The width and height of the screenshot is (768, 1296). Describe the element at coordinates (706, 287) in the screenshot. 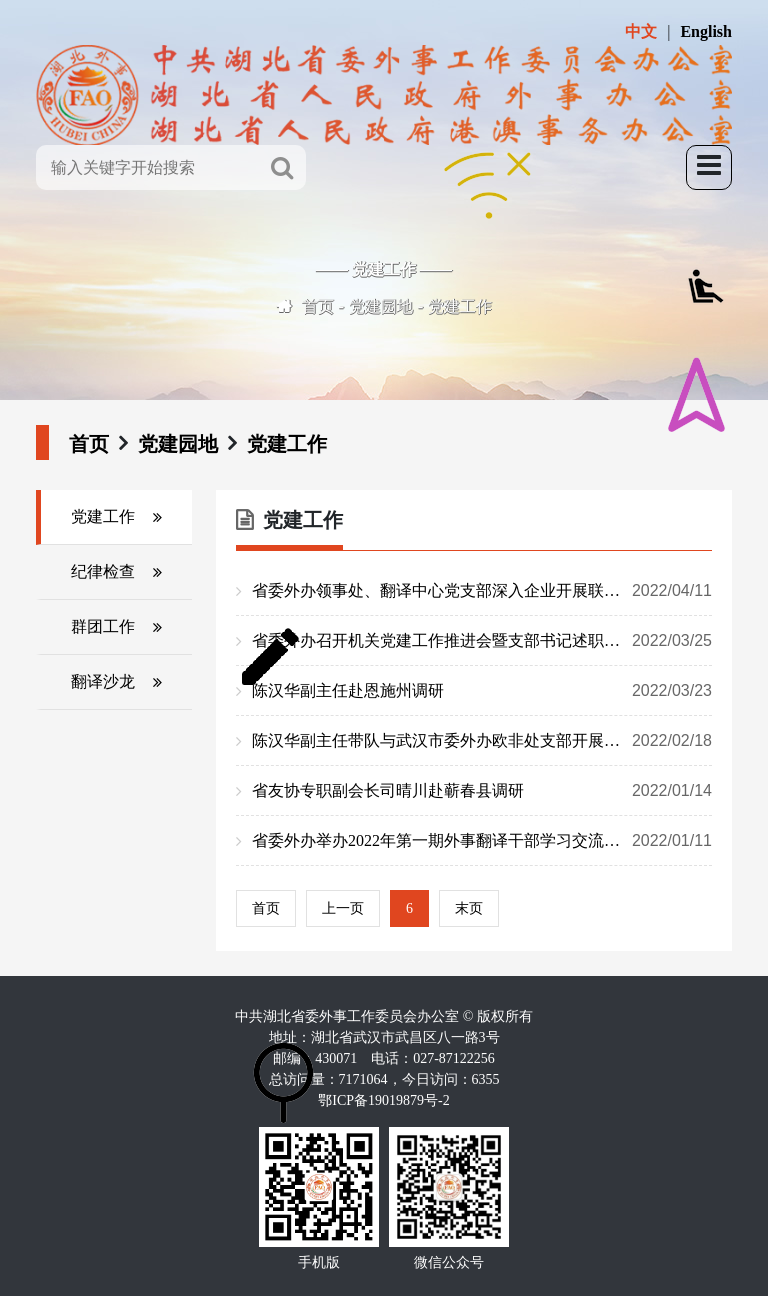

I see `select extra legroom or recline seating` at that location.